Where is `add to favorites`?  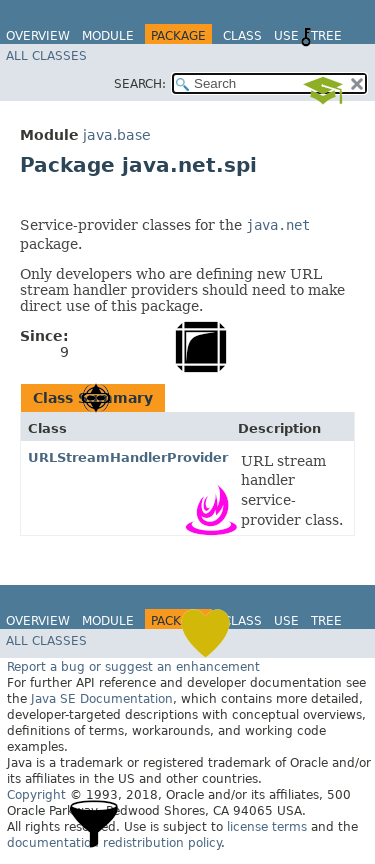 add to favorites is located at coordinates (205, 633).